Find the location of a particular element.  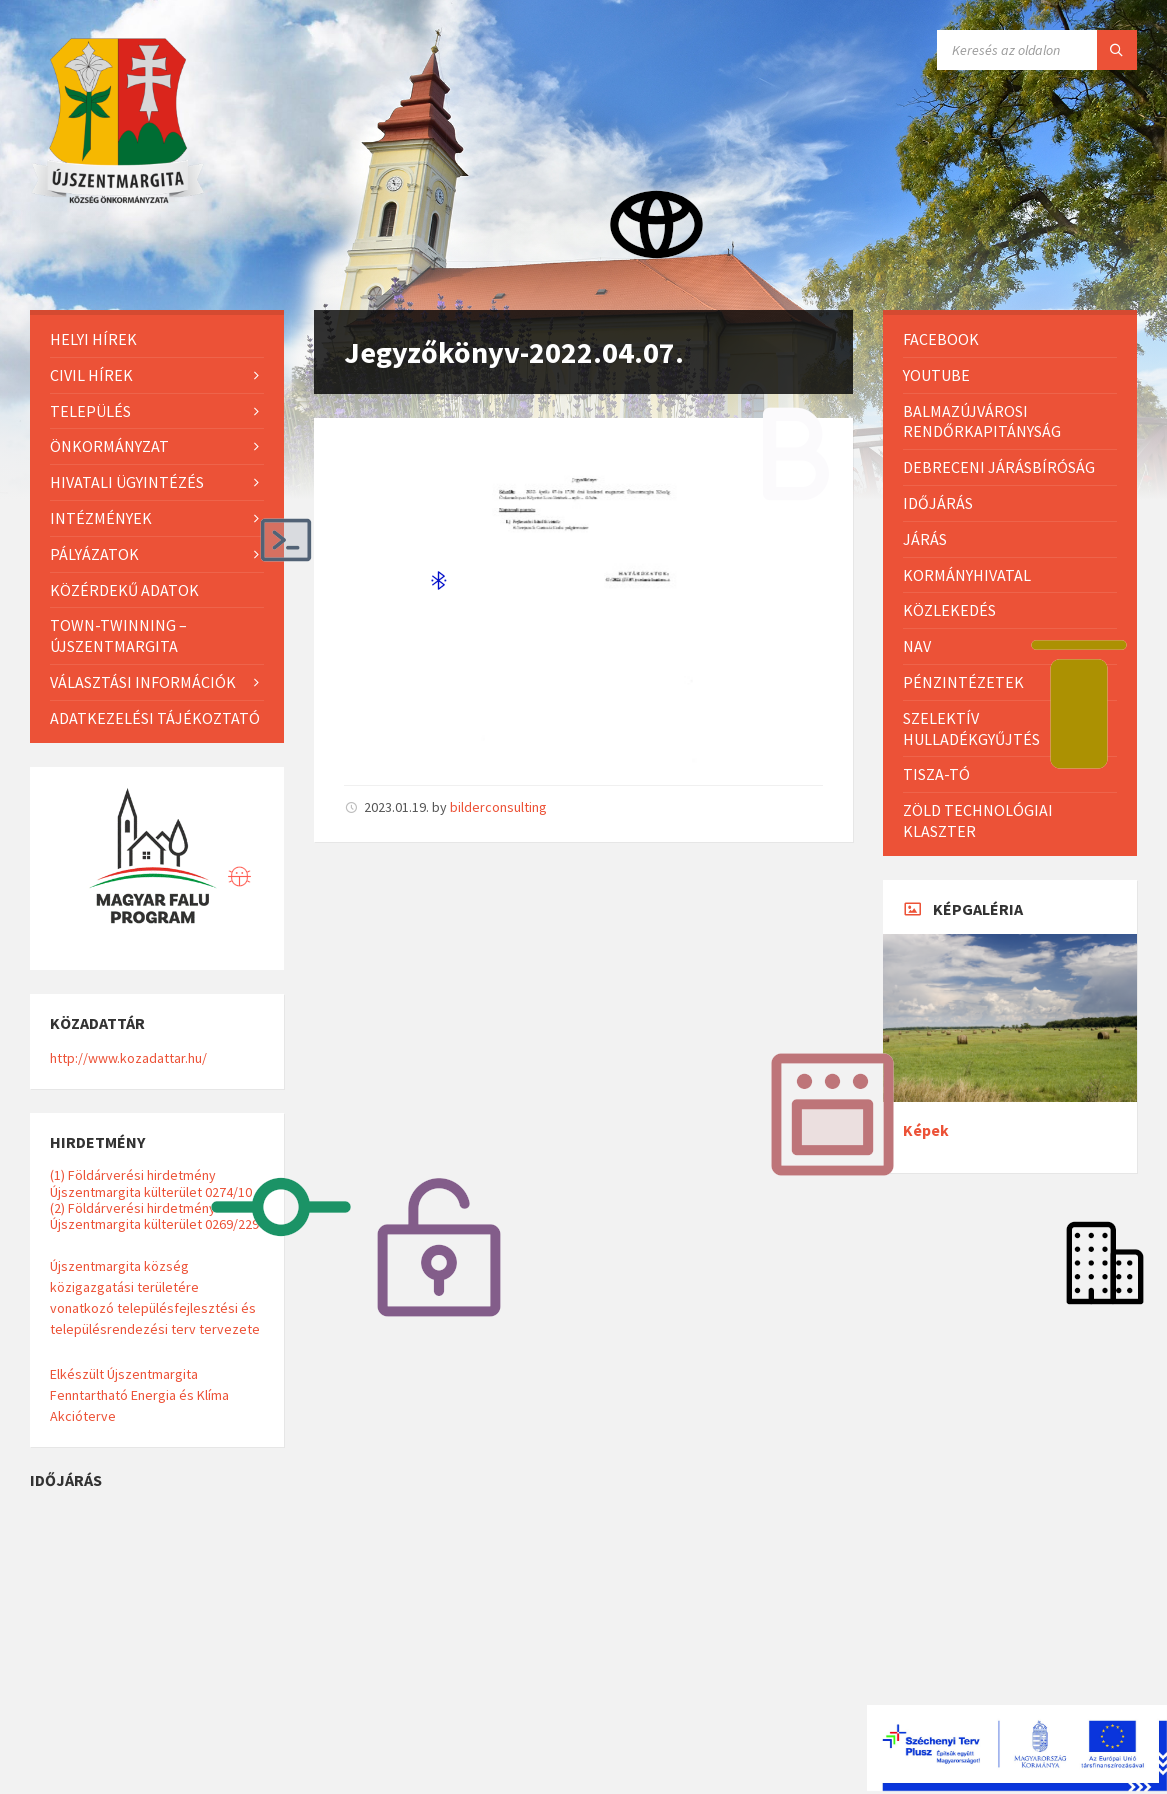

align object to top edge is located at coordinates (1079, 702).